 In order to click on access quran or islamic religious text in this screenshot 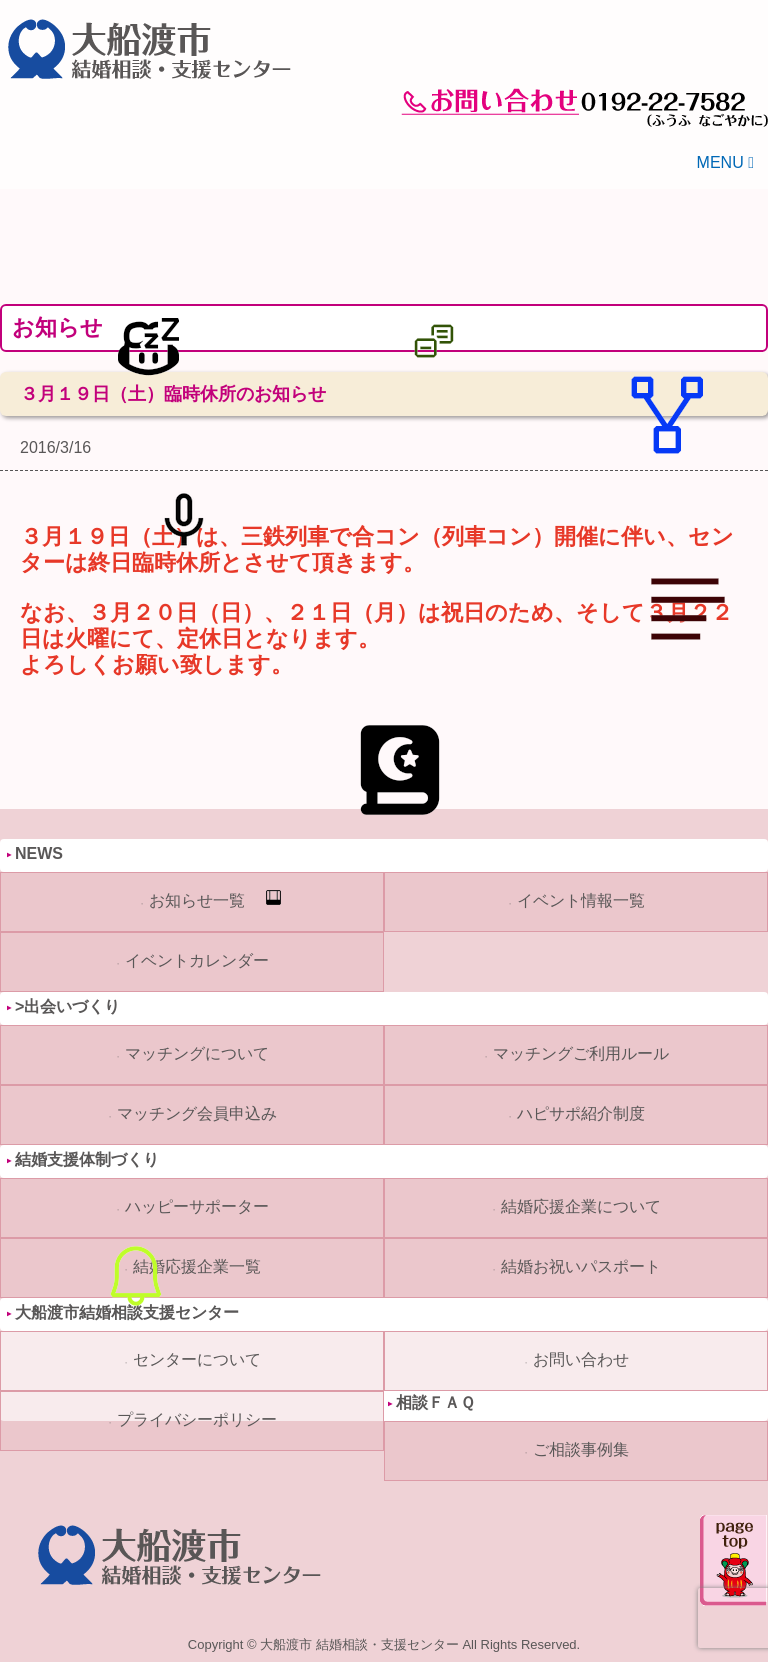, I will do `click(400, 770)`.